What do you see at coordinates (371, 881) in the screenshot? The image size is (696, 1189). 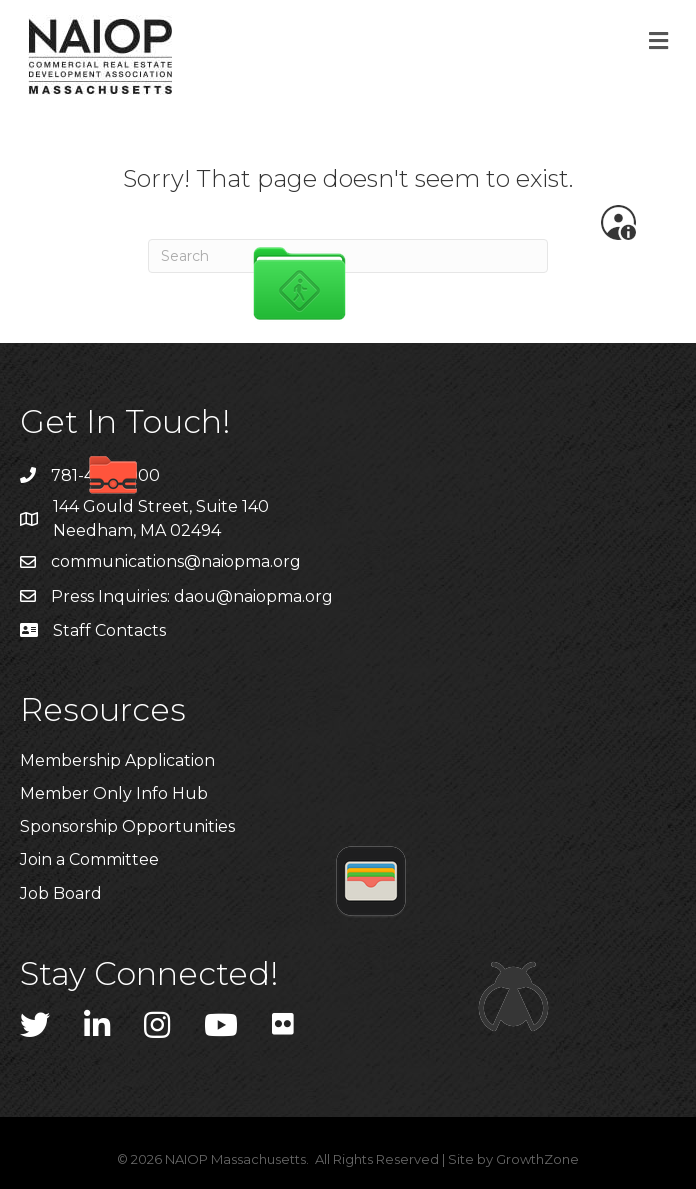 I see `access wallet and payment settings` at bounding box center [371, 881].